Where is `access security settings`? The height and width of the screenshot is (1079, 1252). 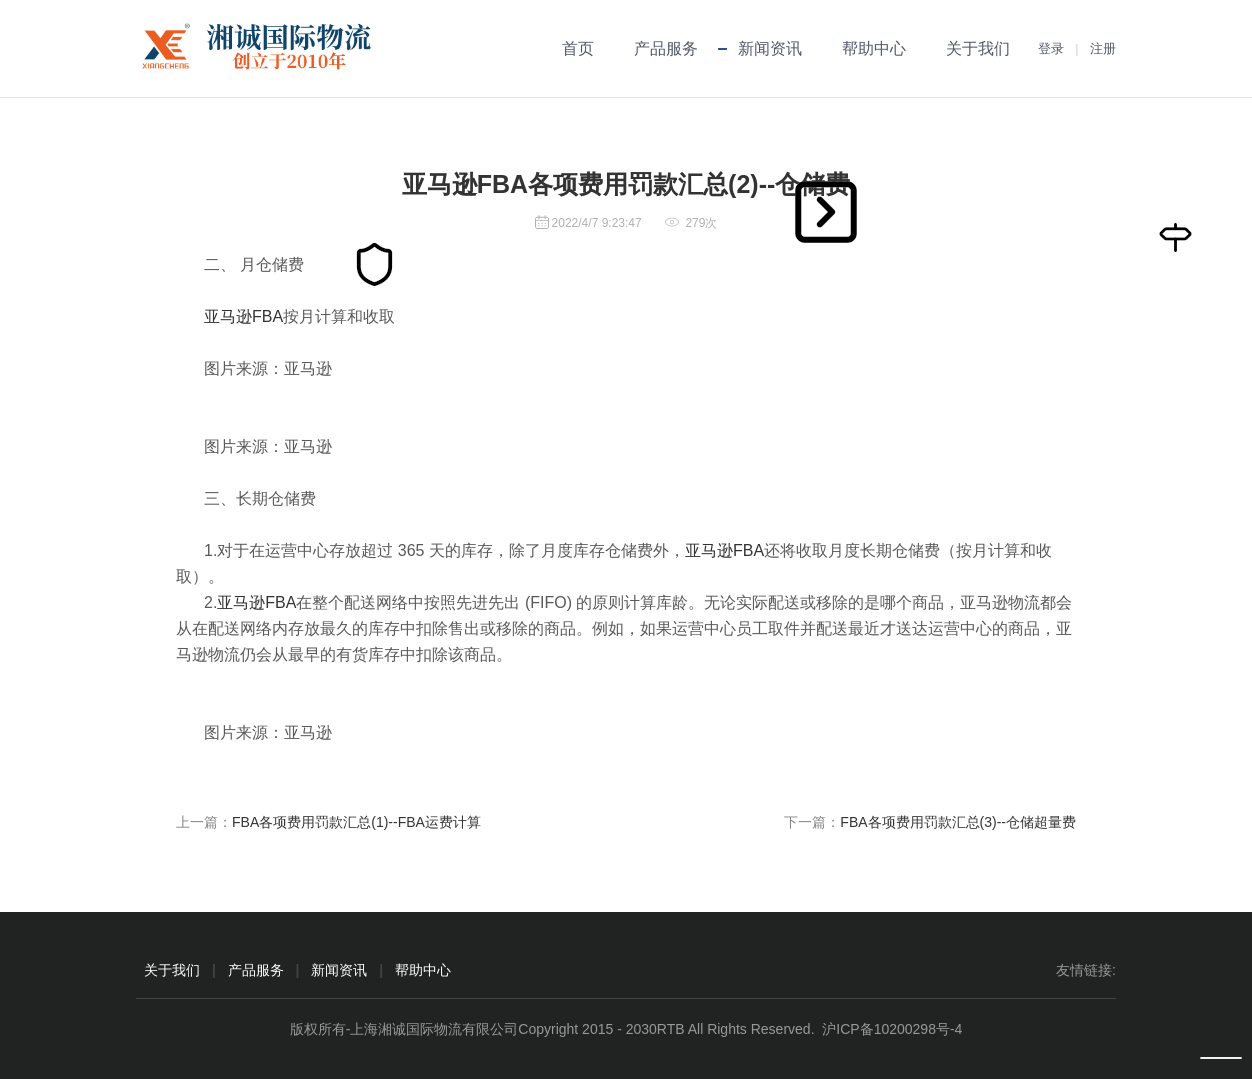
access security settings is located at coordinates (374, 264).